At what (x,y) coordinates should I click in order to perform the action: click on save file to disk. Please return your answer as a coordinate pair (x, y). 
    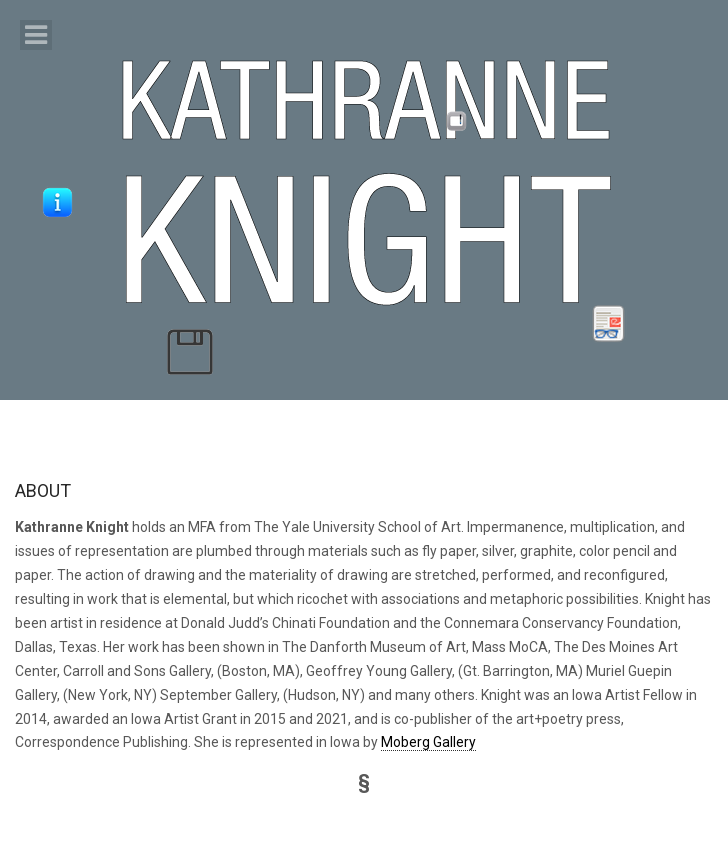
    Looking at the image, I should click on (190, 352).